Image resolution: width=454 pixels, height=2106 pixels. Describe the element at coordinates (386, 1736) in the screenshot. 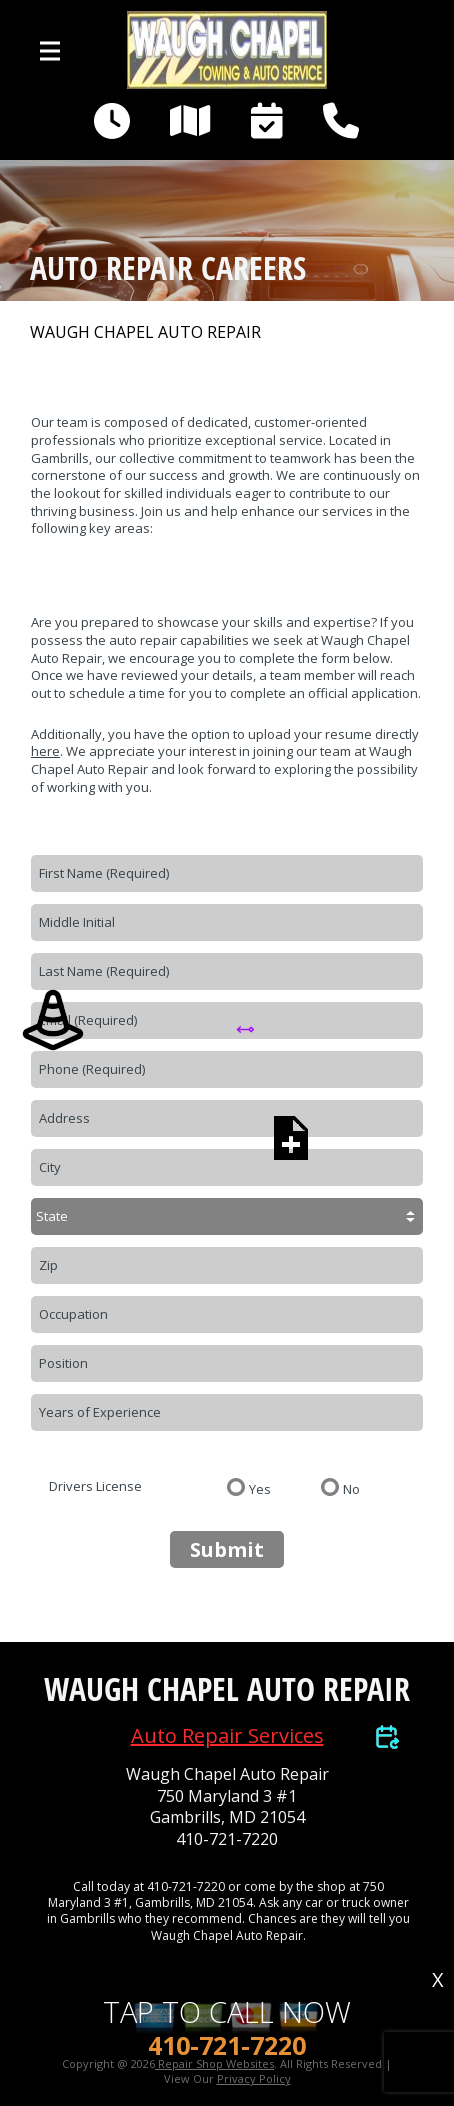

I see `set up a recurring event` at that location.